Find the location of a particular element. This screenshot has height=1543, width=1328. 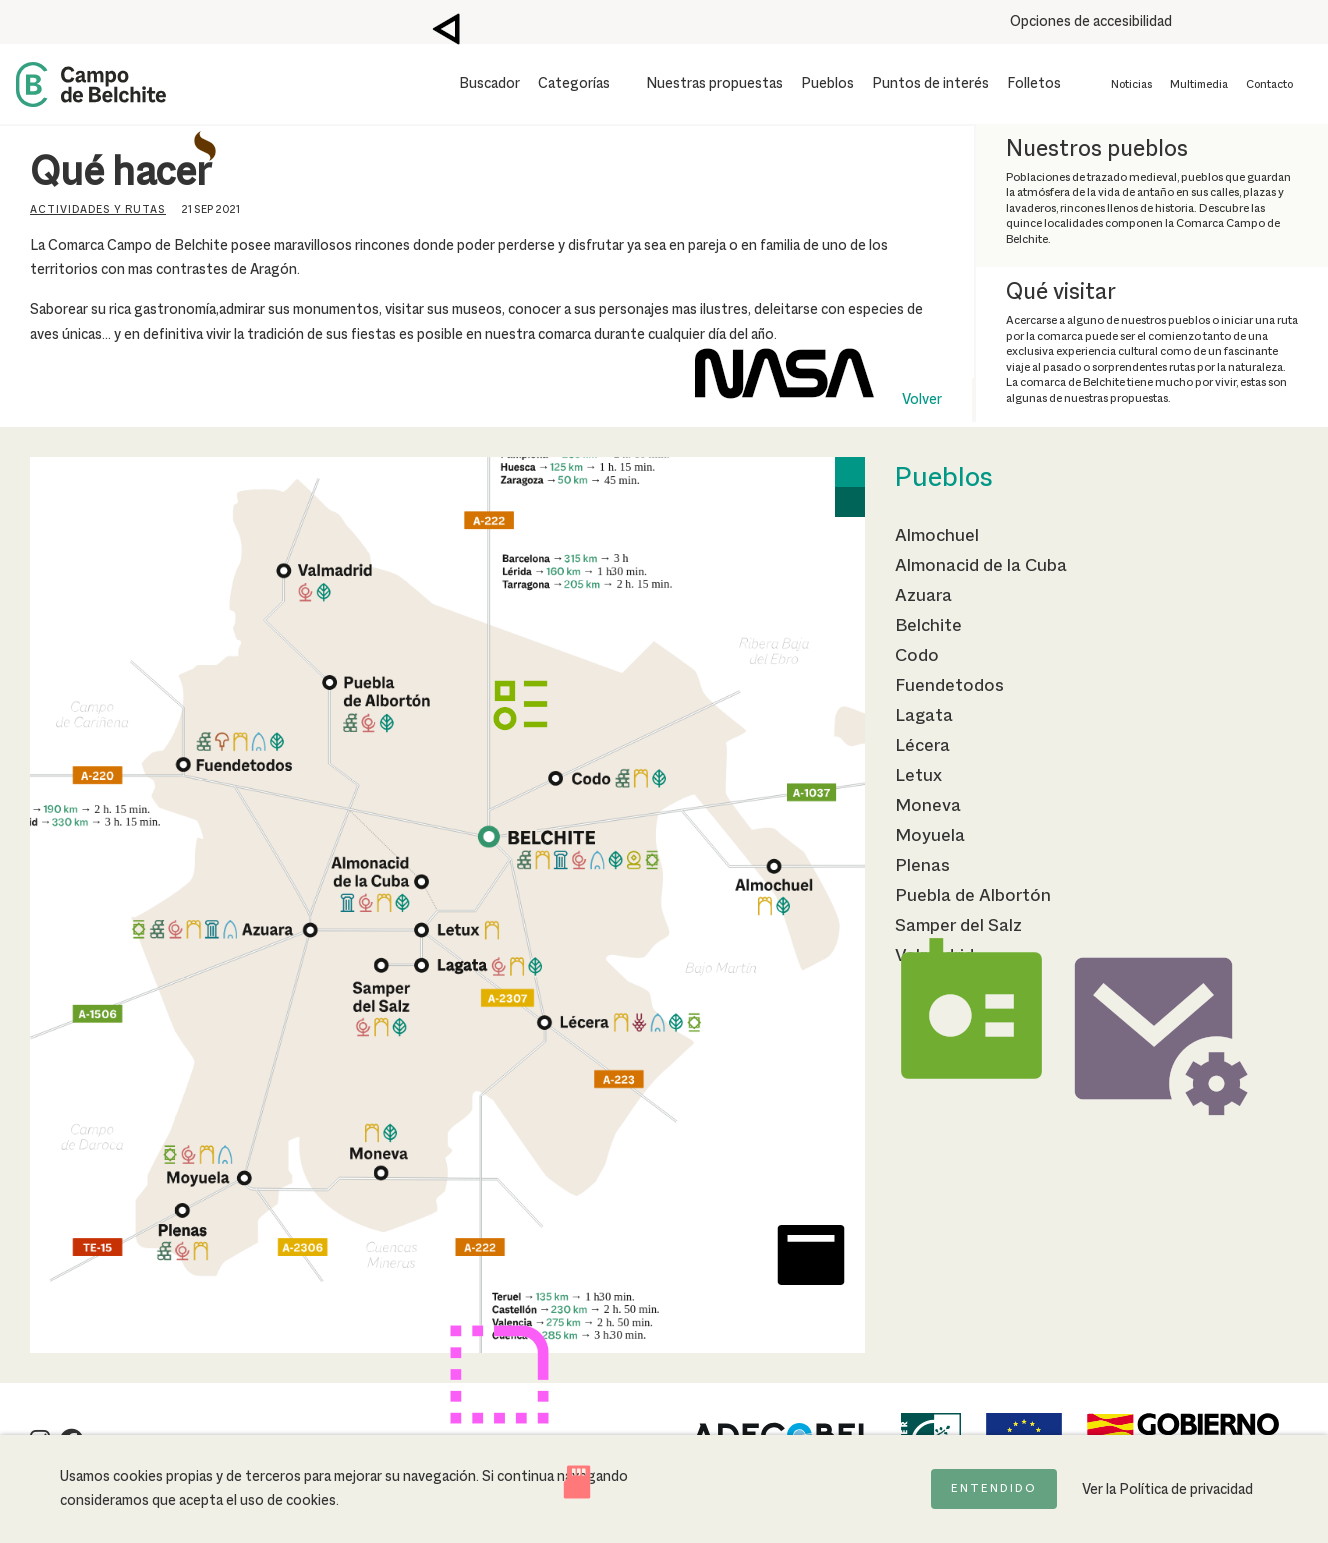

play media in reverse is located at coordinates (448, 29).